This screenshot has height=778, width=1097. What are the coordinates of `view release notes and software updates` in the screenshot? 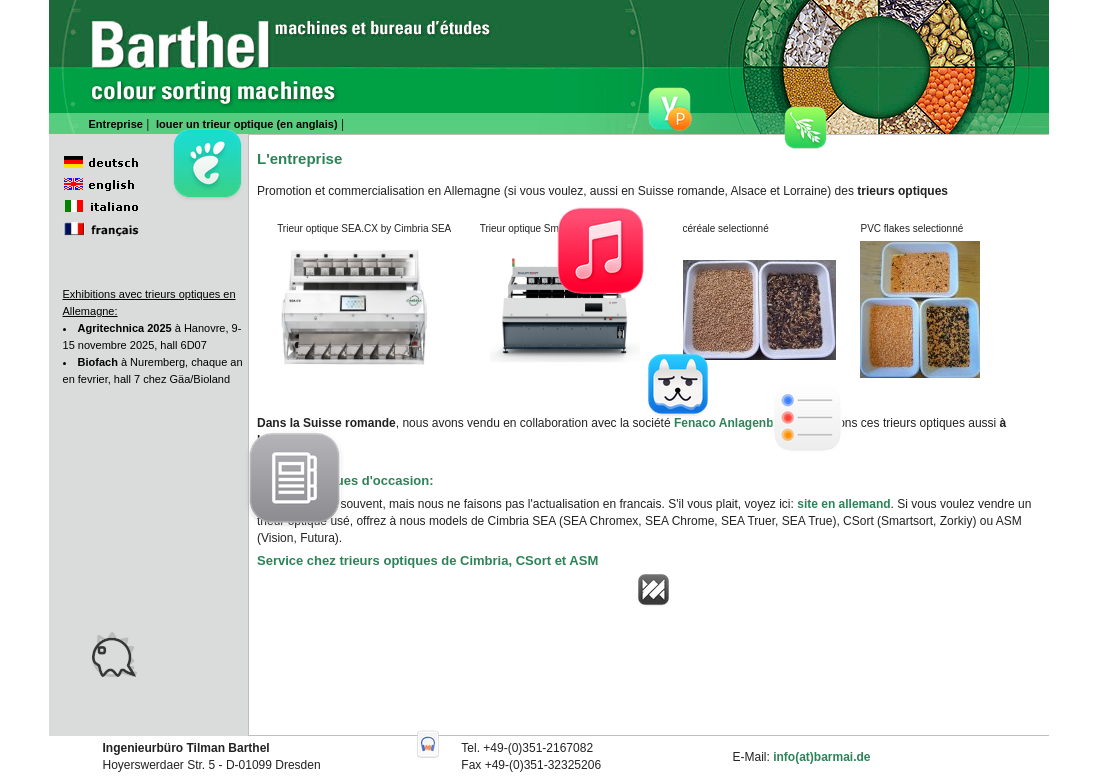 It's located at (294, 479).